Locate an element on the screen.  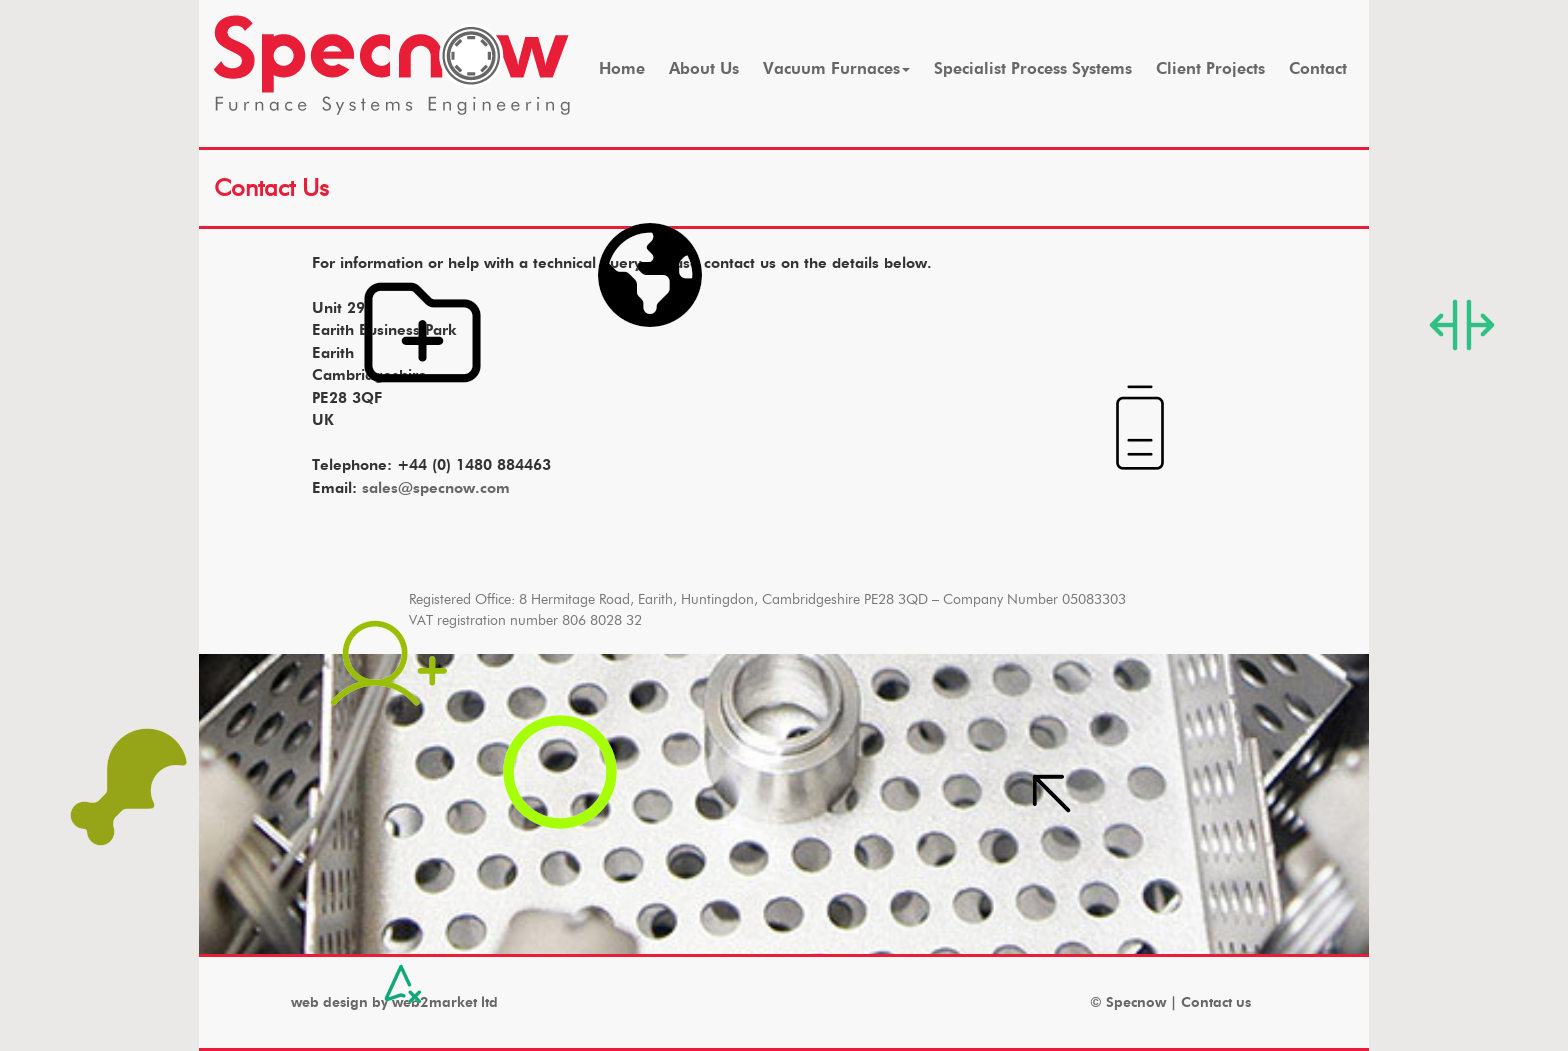
access food or dining options is located at coordinates (129, 787).